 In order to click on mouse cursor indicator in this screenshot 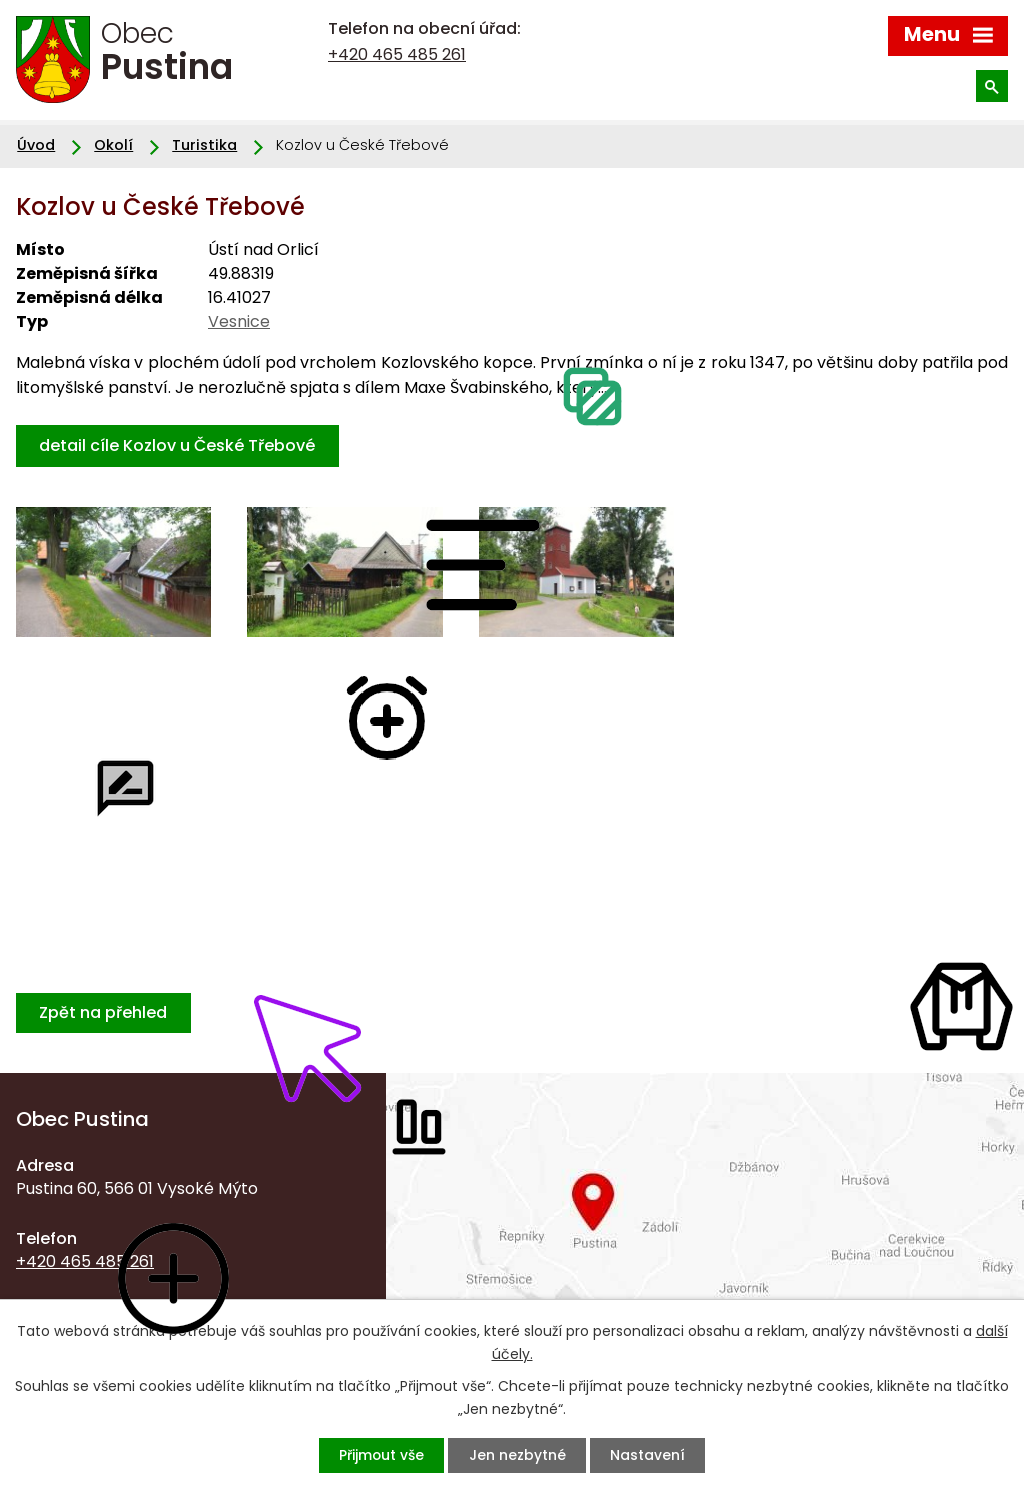, I will do `click(307, 1048)`.